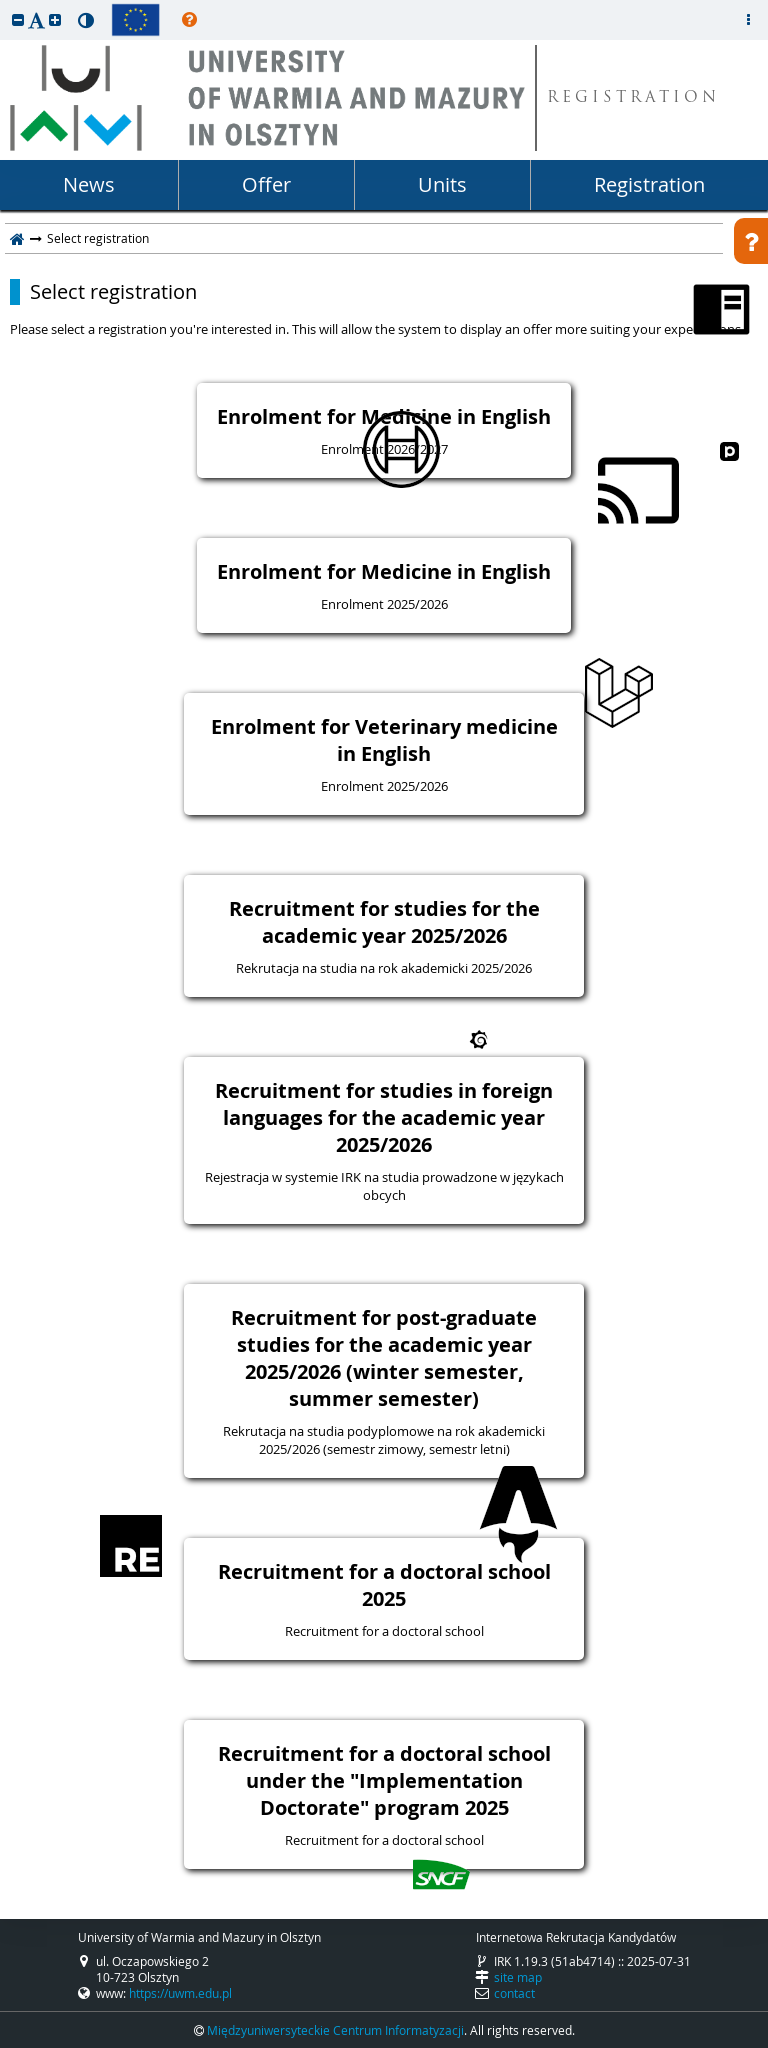 The width and height of the screenshot is (768, 2048). What do you see at coordinates (729, 451) in the screenshot?
I see `open pixiv app` at bounding box center [729, 451].